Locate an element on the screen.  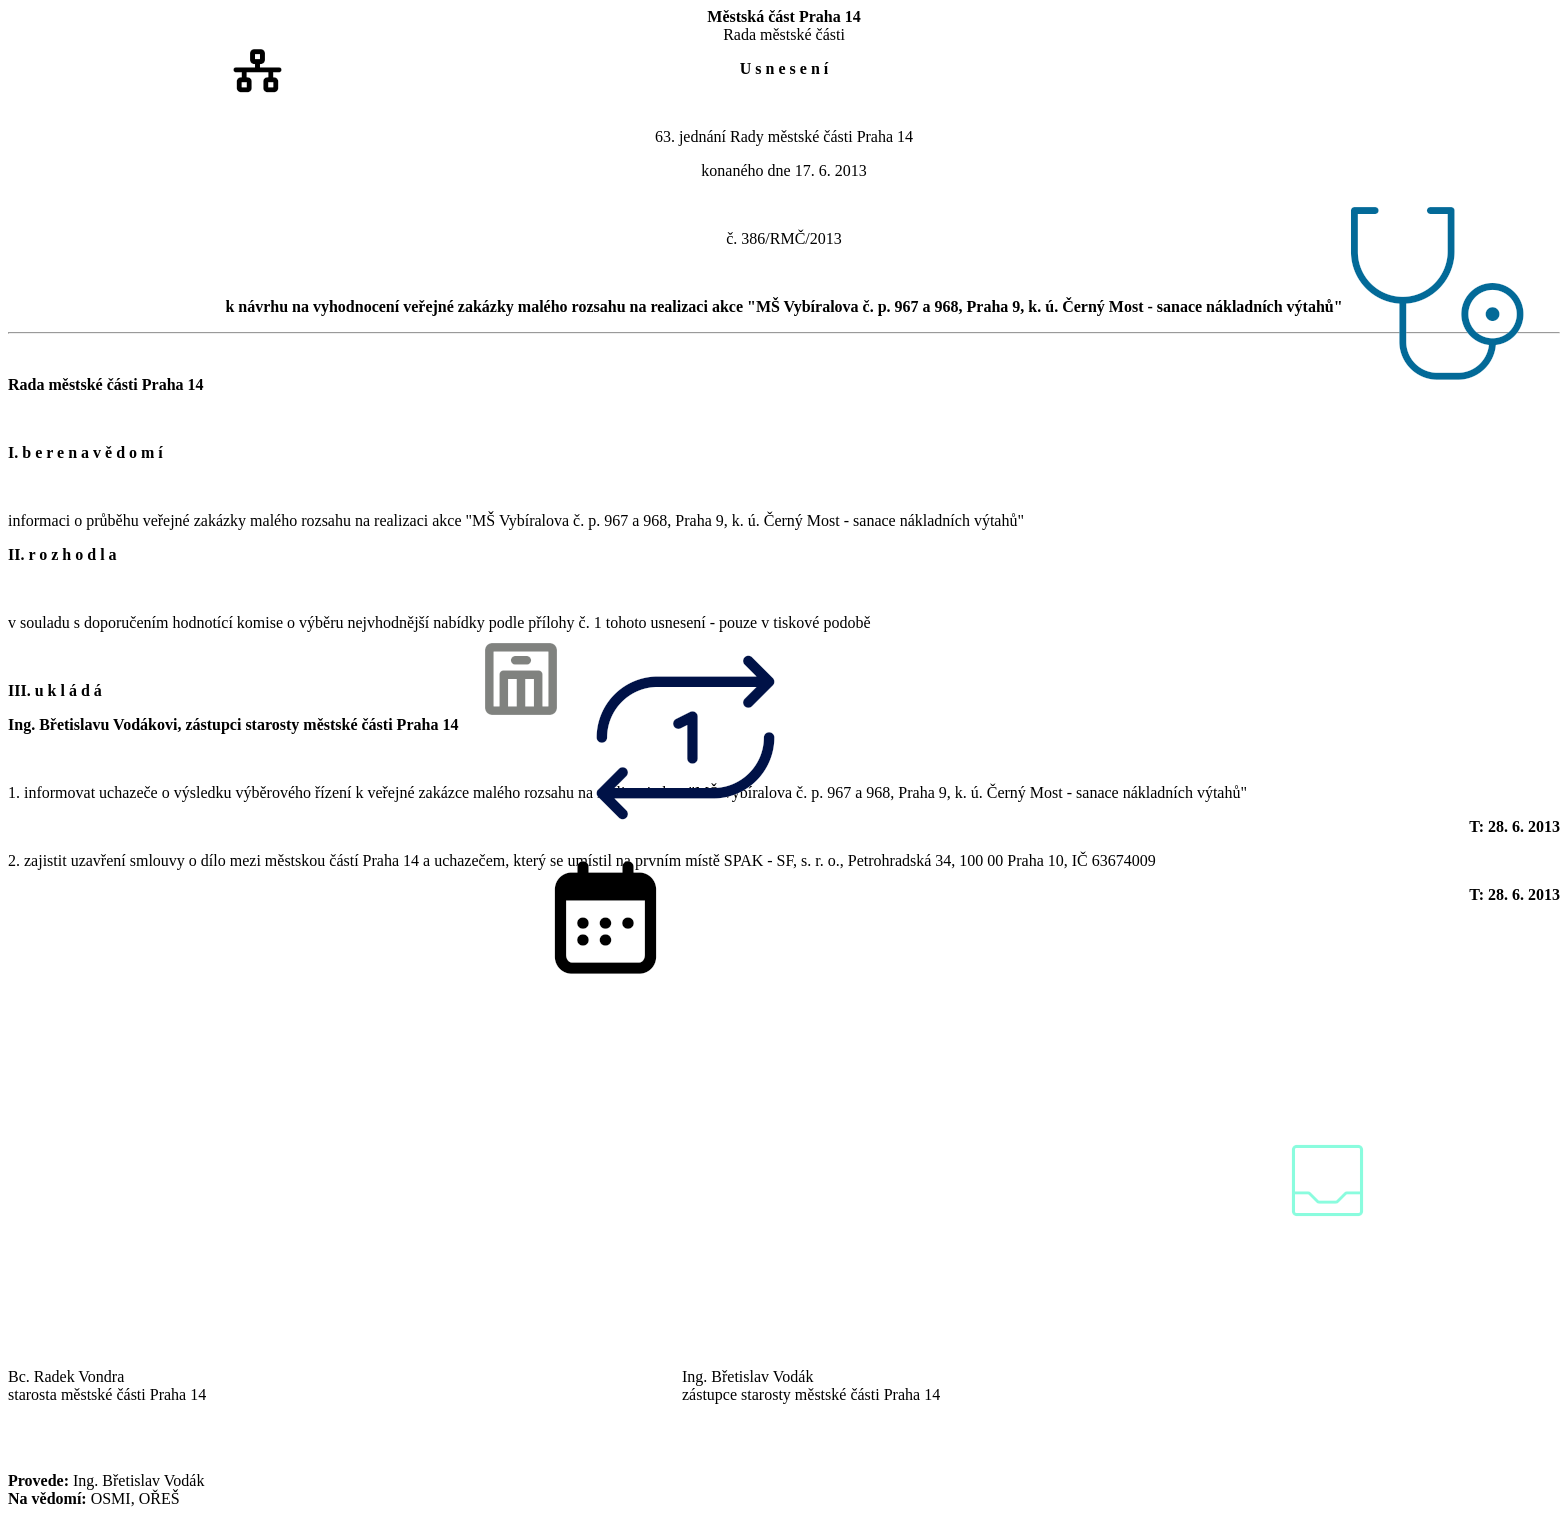
indicates elevator access or location is located at coordinates (521, 679).